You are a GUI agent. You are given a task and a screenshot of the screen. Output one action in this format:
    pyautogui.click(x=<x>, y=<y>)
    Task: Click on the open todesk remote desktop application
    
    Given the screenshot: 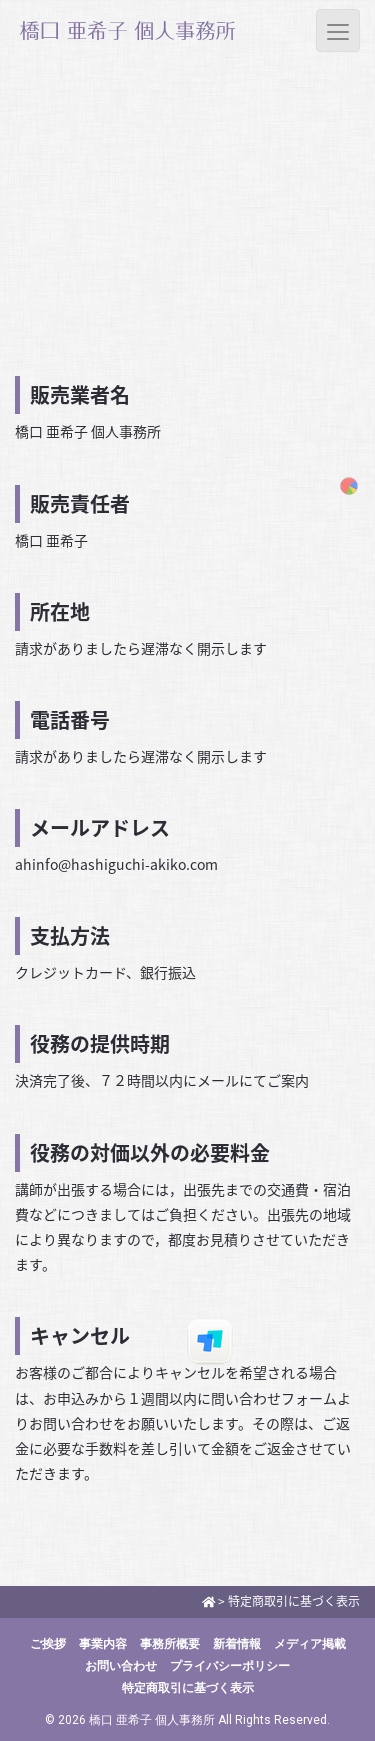 What is the action you would take?
    pyautogui.click(x=210, y=1341)
    